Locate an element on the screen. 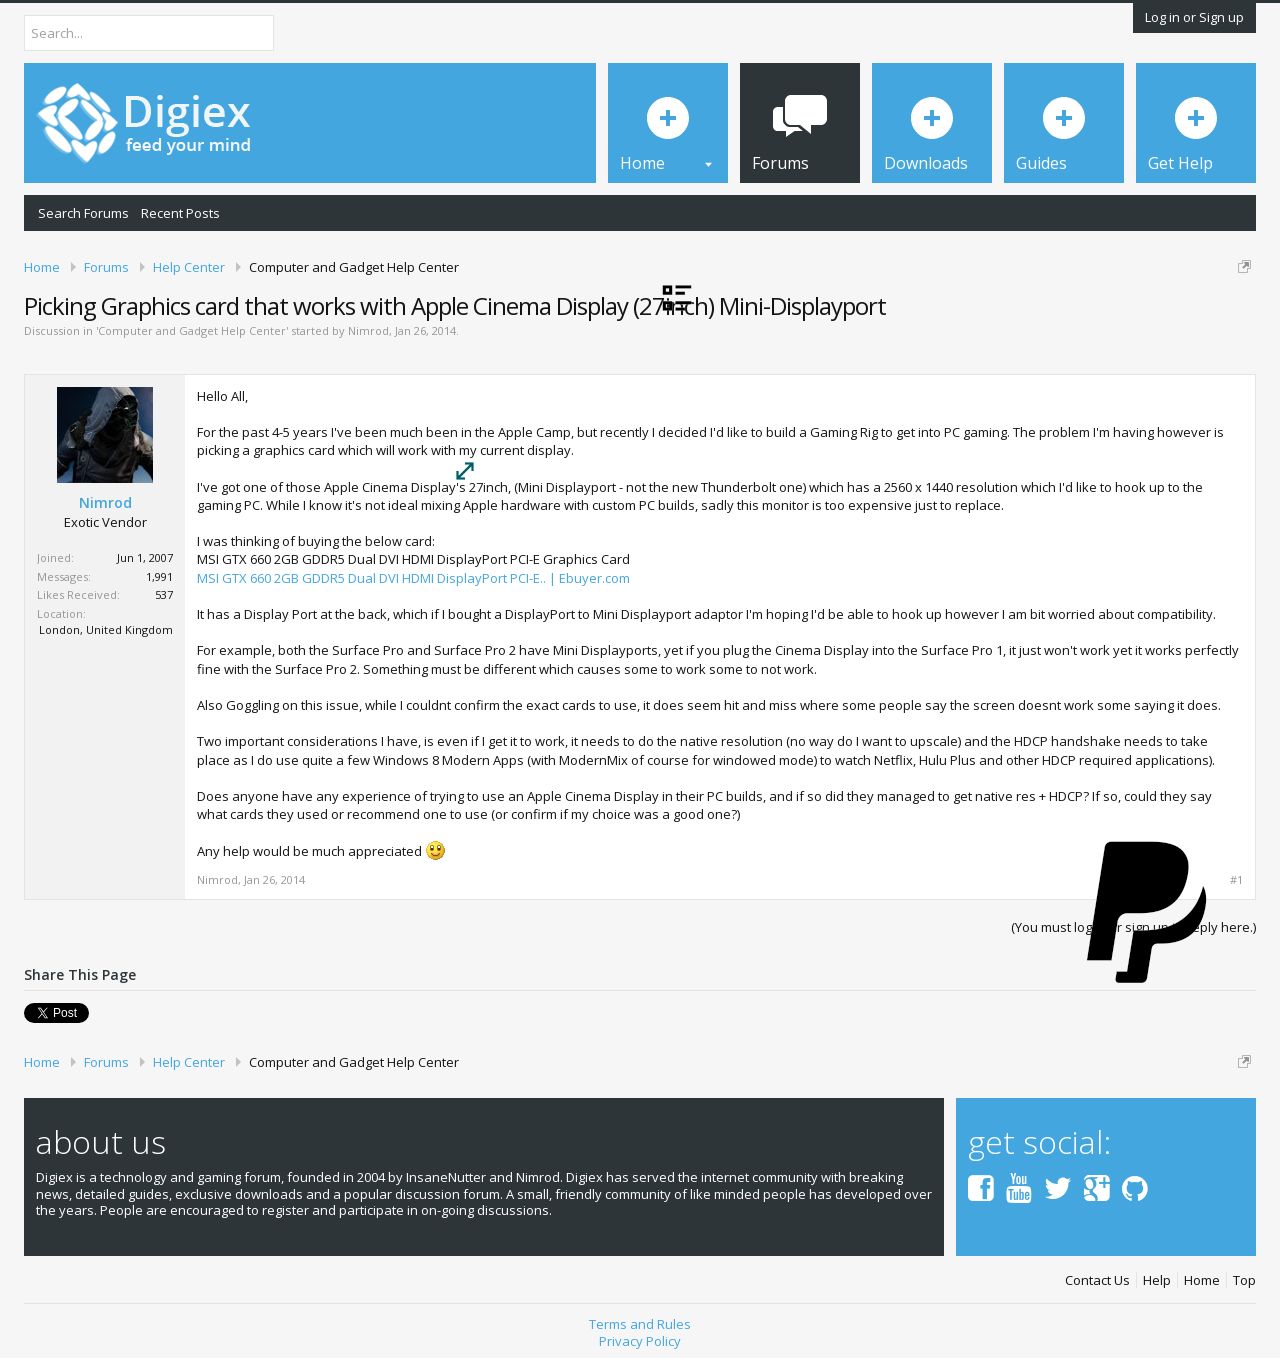 This screenshot has height=1358, width=1280. view completed tasks in a checklist is located at coordinates (677, 298).